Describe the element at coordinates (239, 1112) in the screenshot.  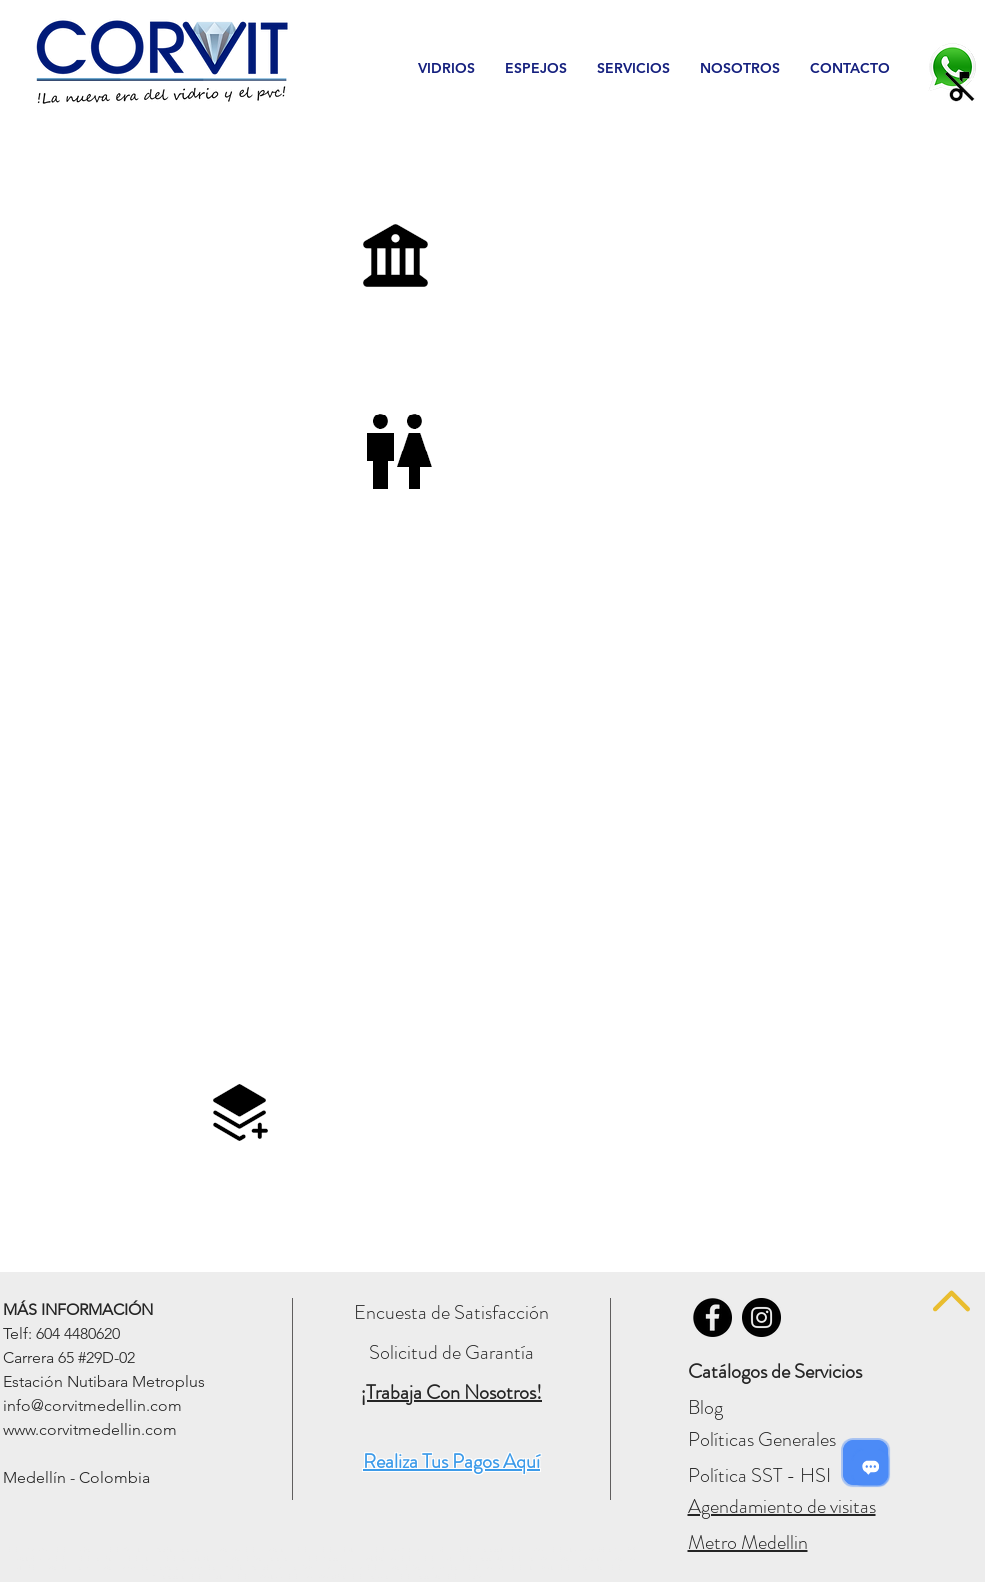
I see `add a new layer to the stack` at that location.